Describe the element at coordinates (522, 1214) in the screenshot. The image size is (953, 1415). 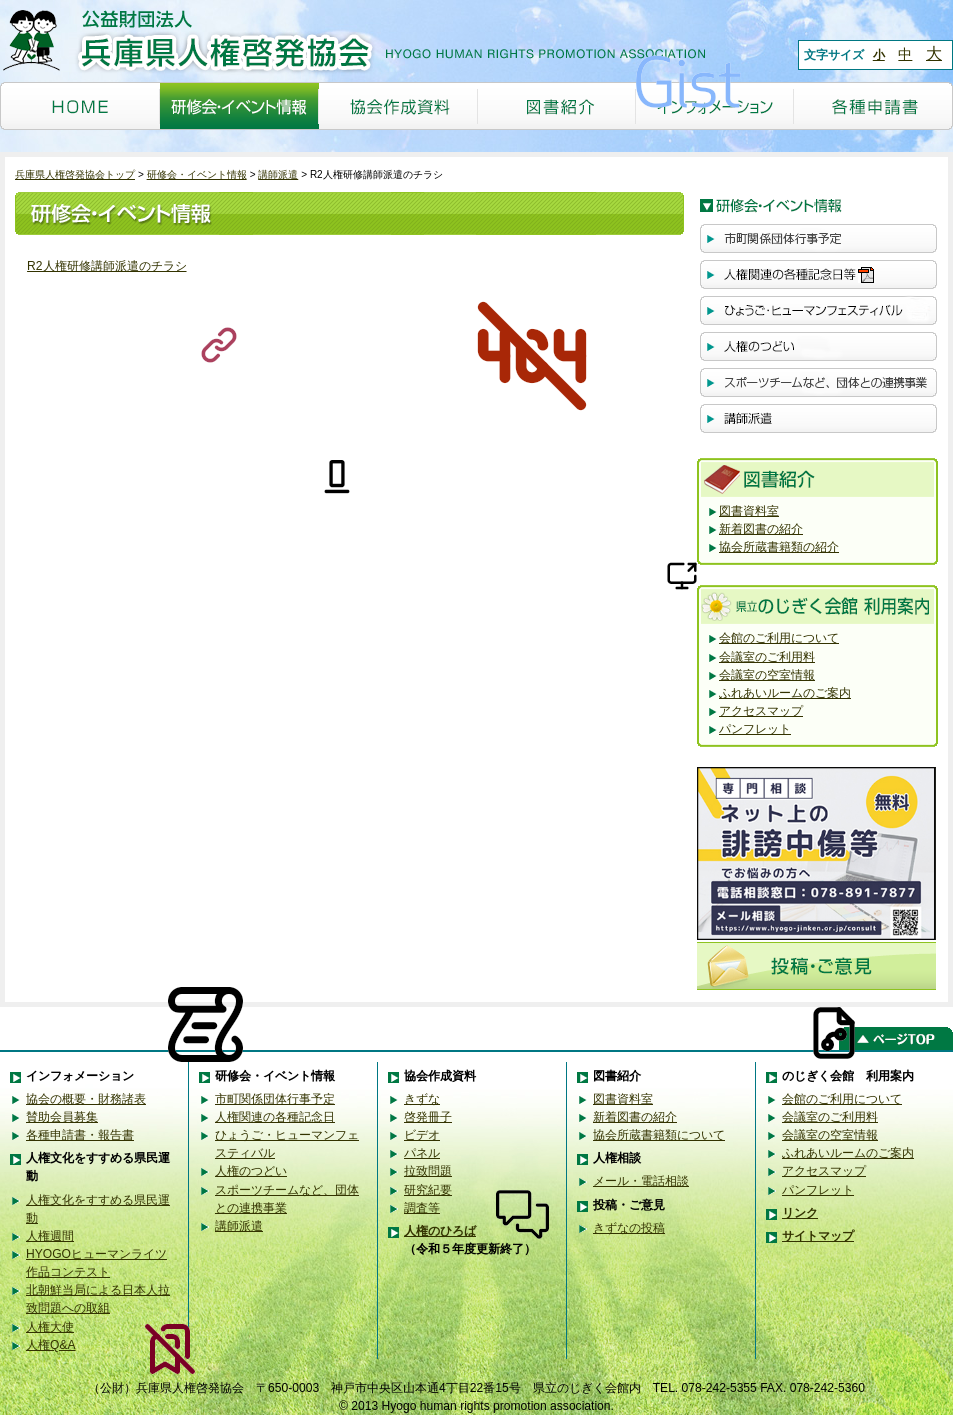
I see `view discussion thread` at that location.